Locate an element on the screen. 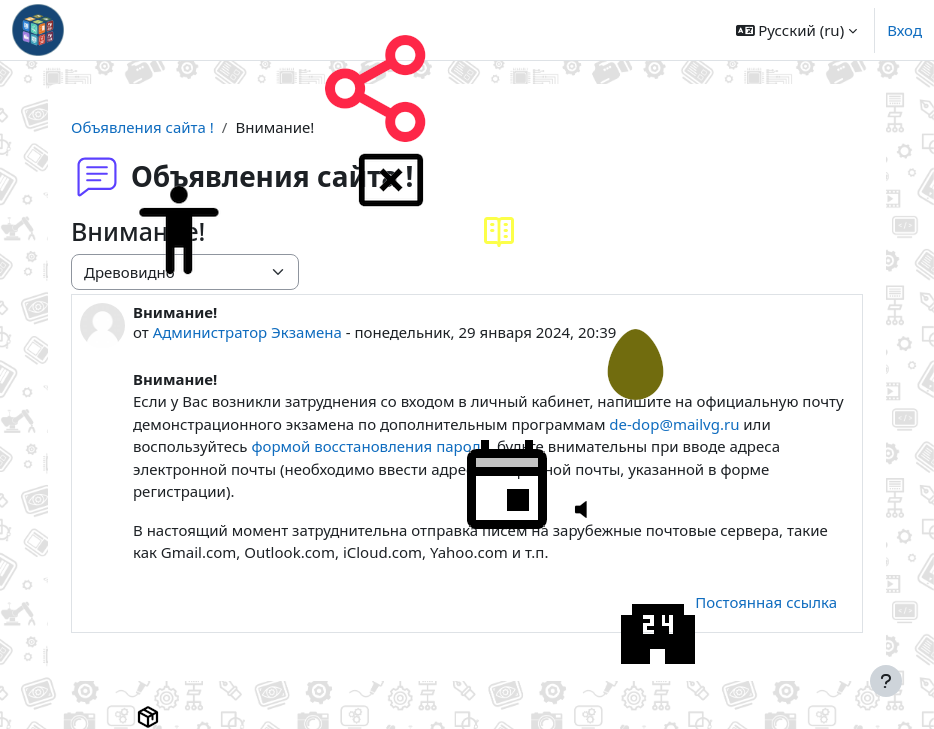  view order shipment details is located at coordinates (148, 717).